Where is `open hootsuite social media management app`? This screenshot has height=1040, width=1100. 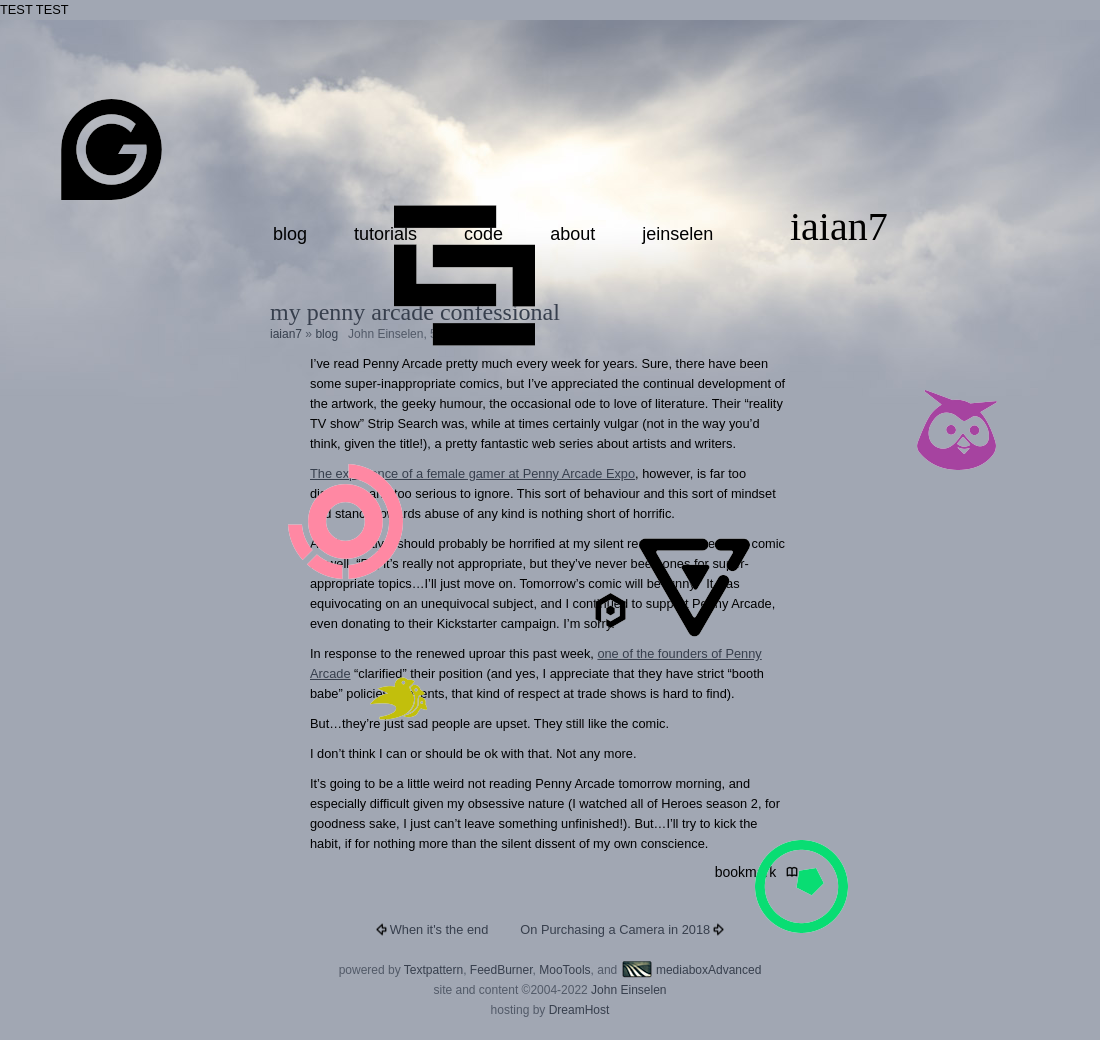
open hootsuite social media management app is located at coordinates (957, 430).